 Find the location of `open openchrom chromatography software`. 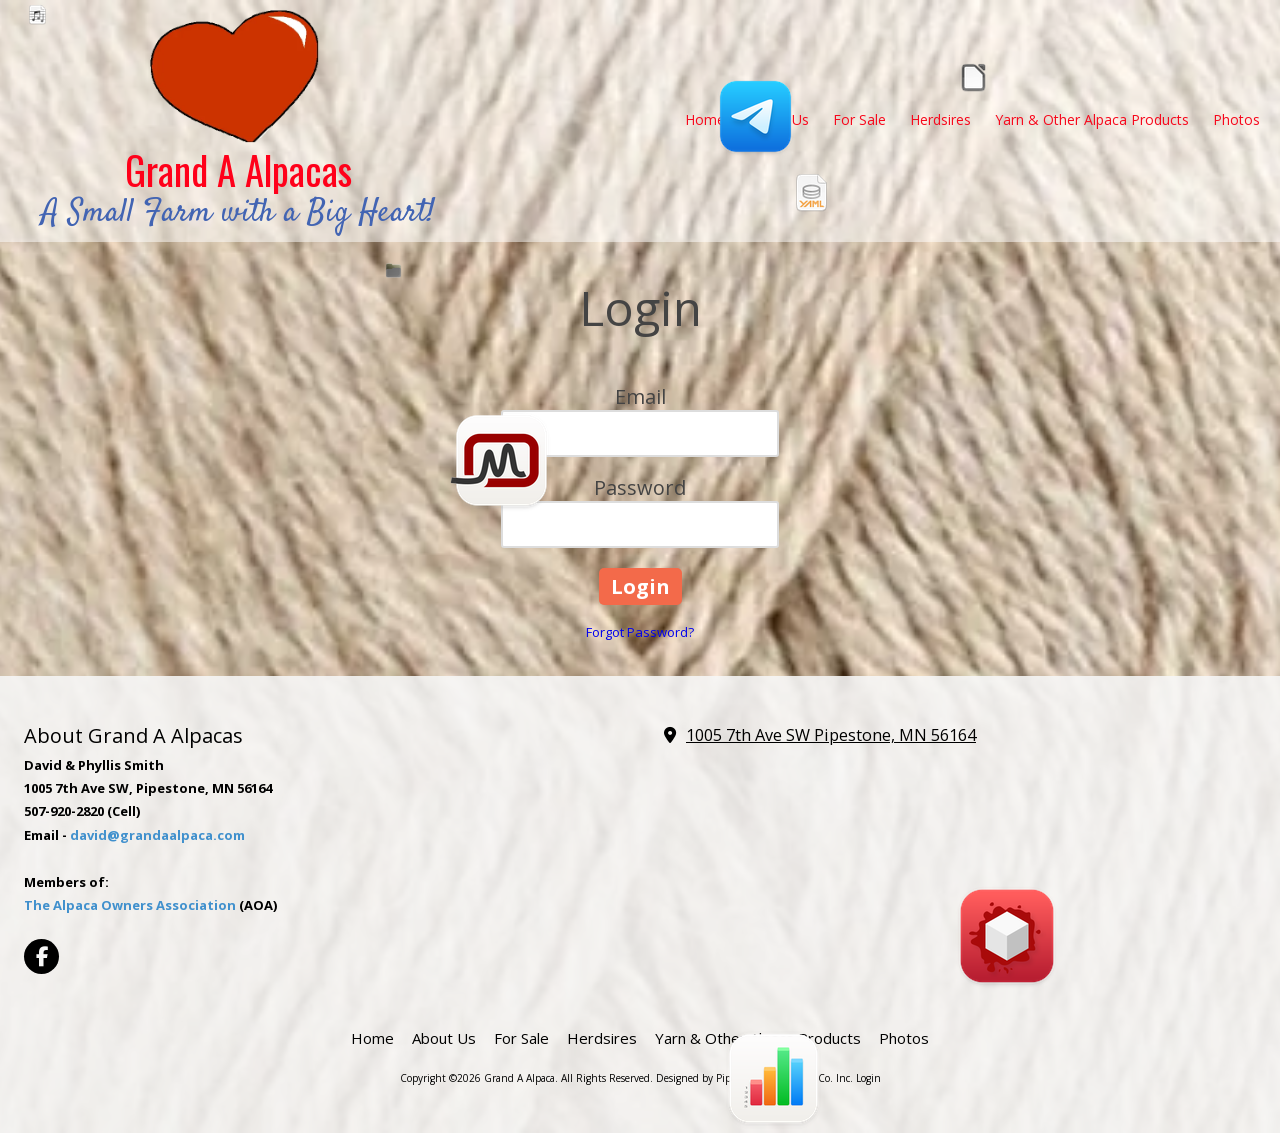

open openchrom chromatography software is located at coordinates (501, 460).